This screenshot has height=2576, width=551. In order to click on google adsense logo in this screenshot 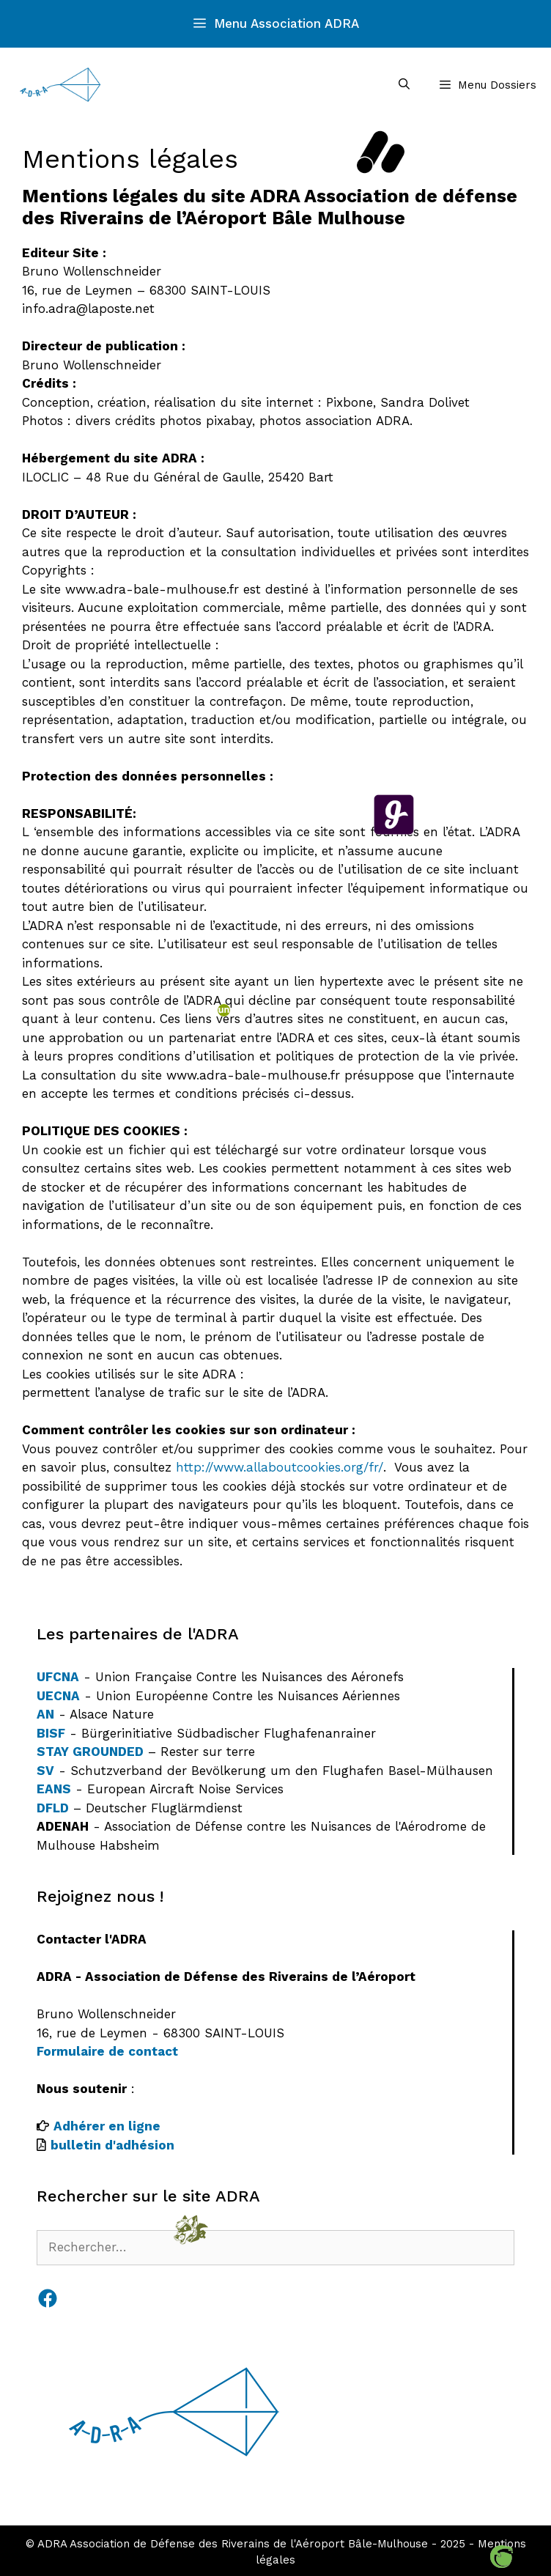, I will do `click(380, 152)`.